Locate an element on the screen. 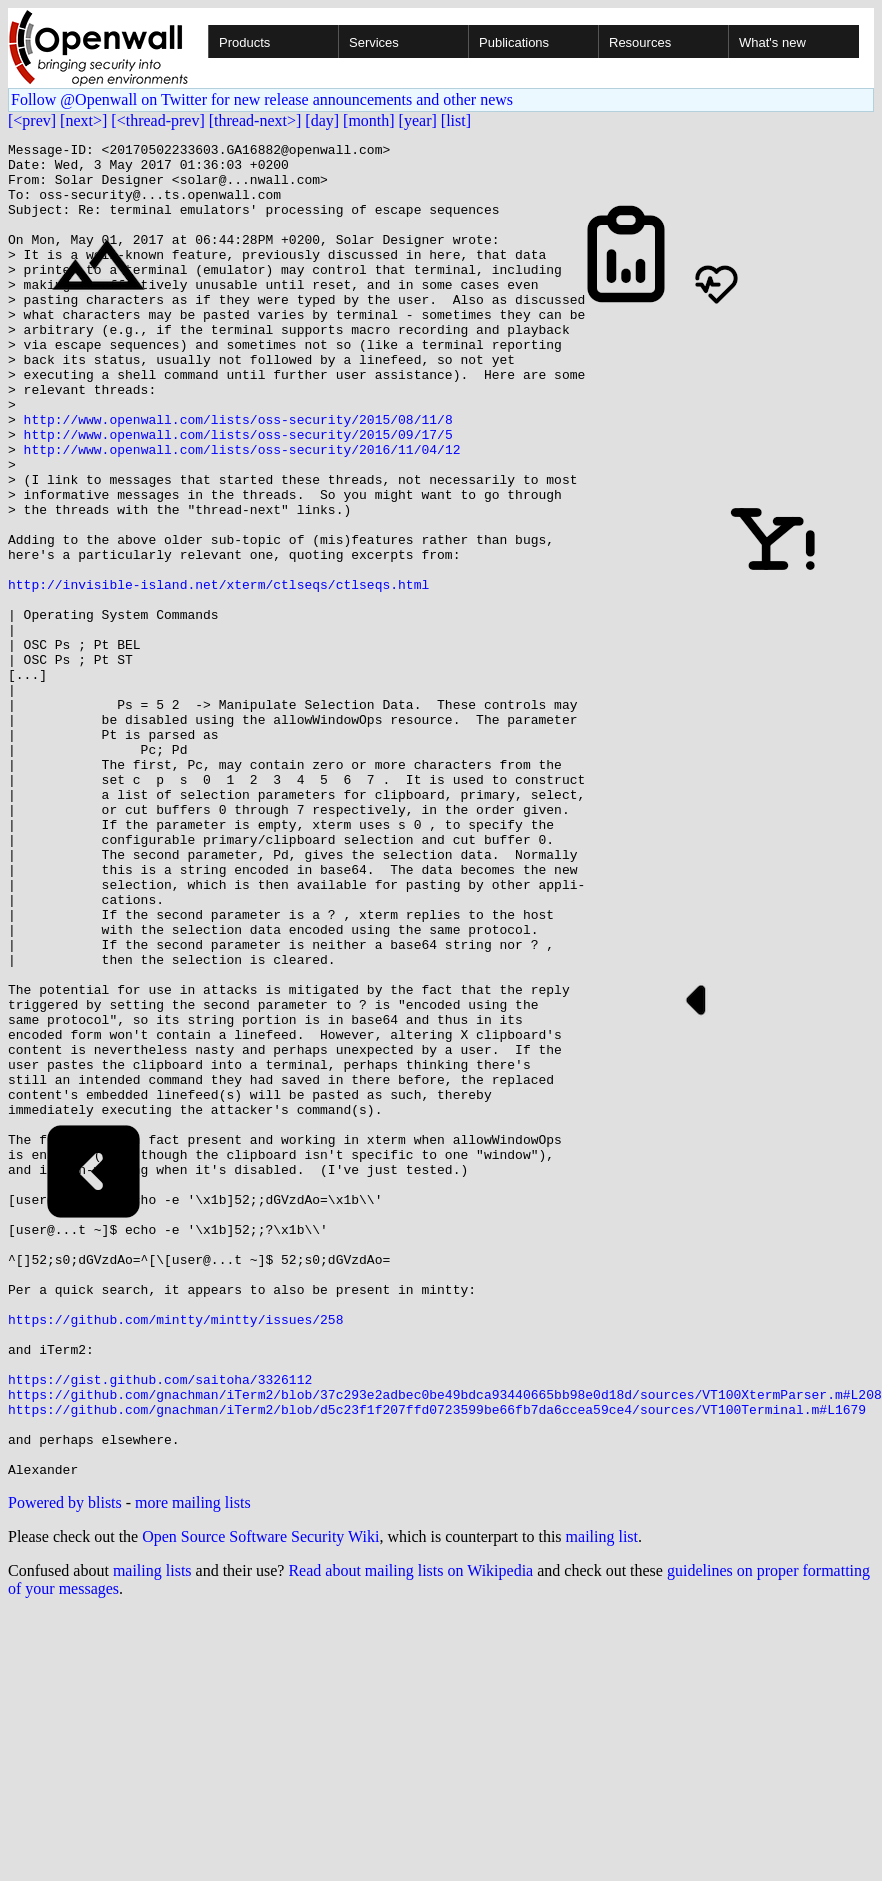 The image size is (882, 1881). navigate back to the previous screen is located at coordinates (93, 1171).